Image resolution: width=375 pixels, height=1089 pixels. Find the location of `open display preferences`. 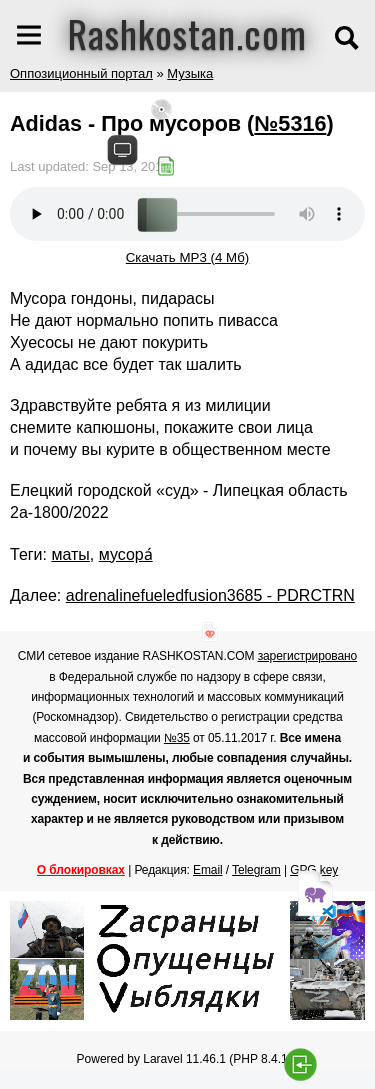

open display preferences is located at coordinates (122, 150).